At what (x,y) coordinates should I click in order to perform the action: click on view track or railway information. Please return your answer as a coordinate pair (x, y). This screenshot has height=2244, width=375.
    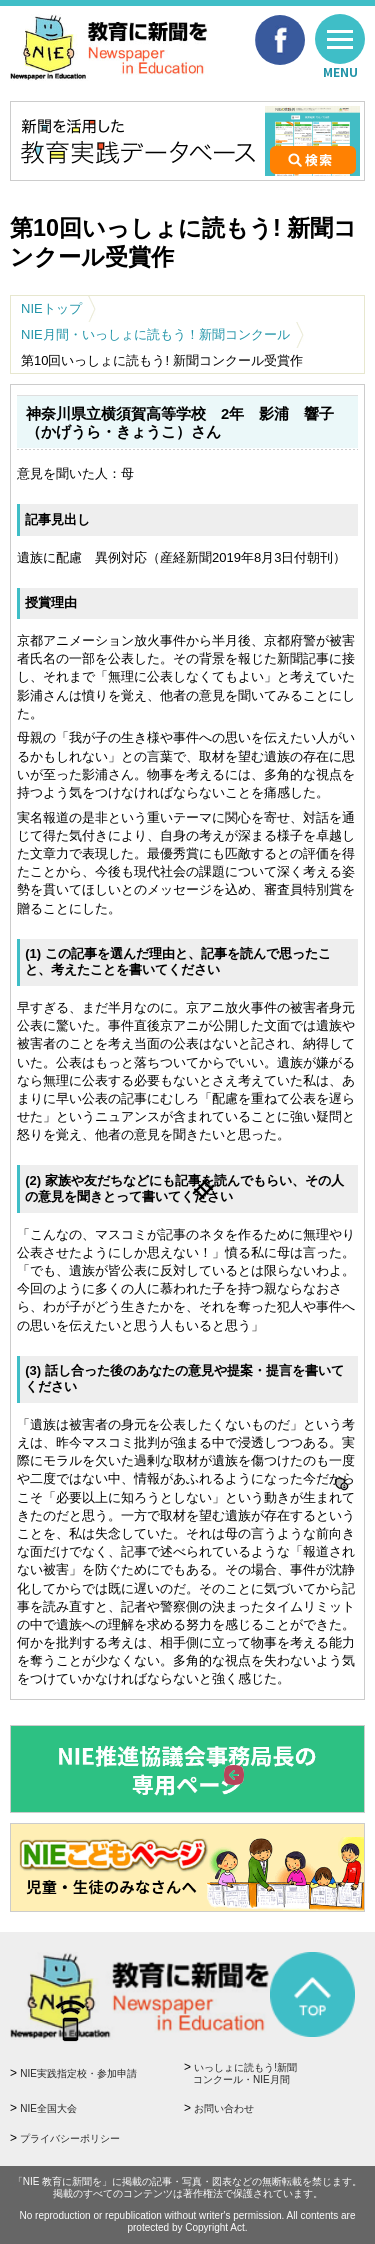
    Looking at the image, I should click on (203, 1189).